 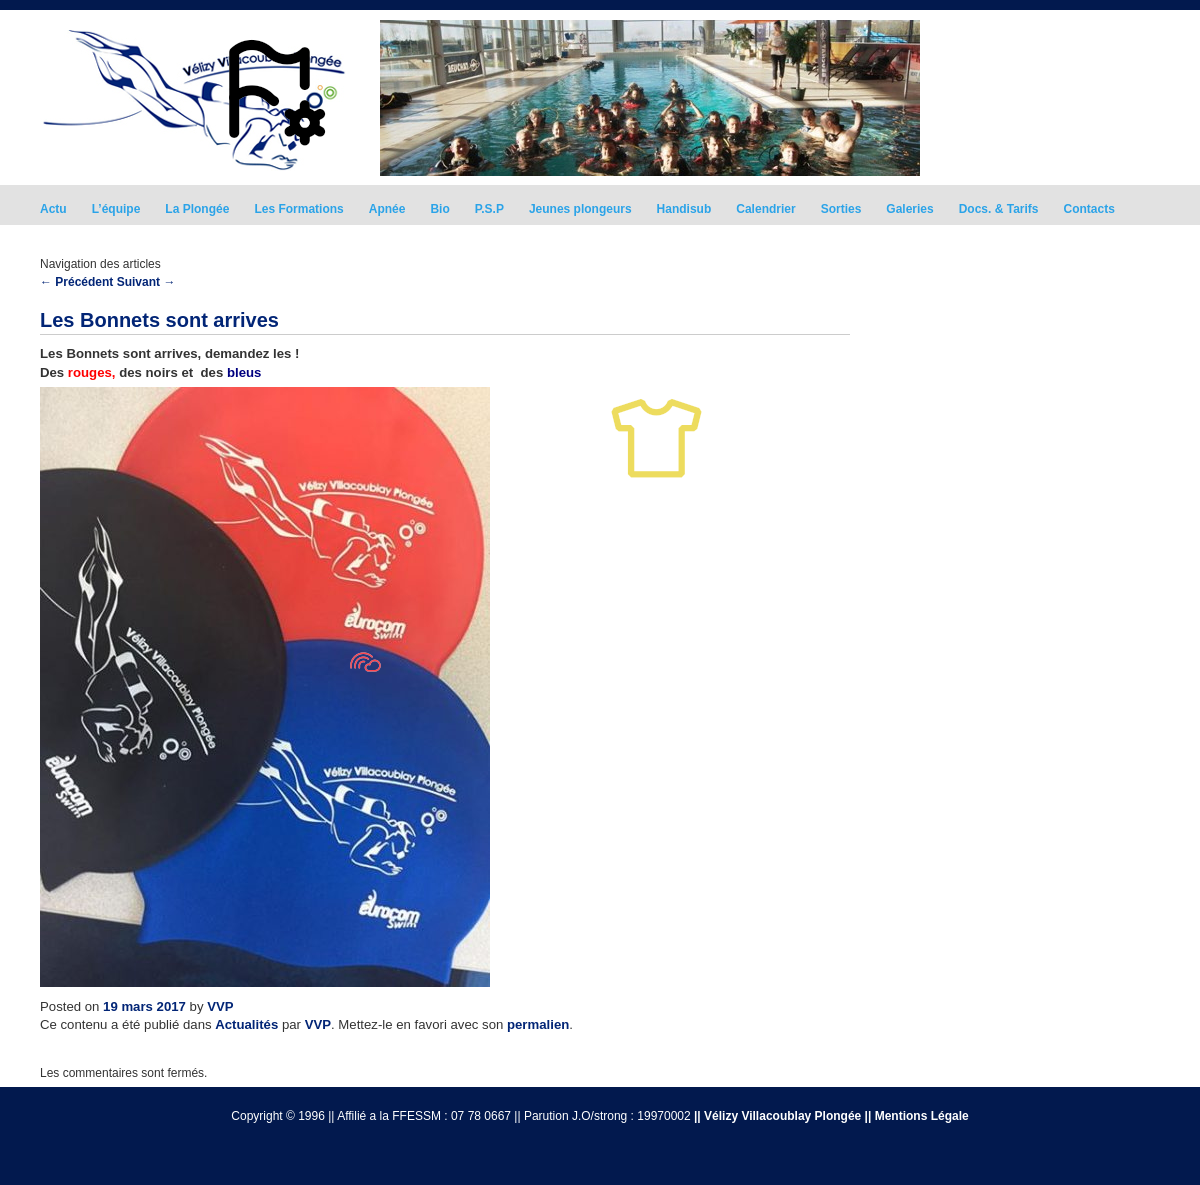 What do you see at coordinates (365, 661) in the screenshot?
I see `view weather conditions` at bounding box center [365, 661].